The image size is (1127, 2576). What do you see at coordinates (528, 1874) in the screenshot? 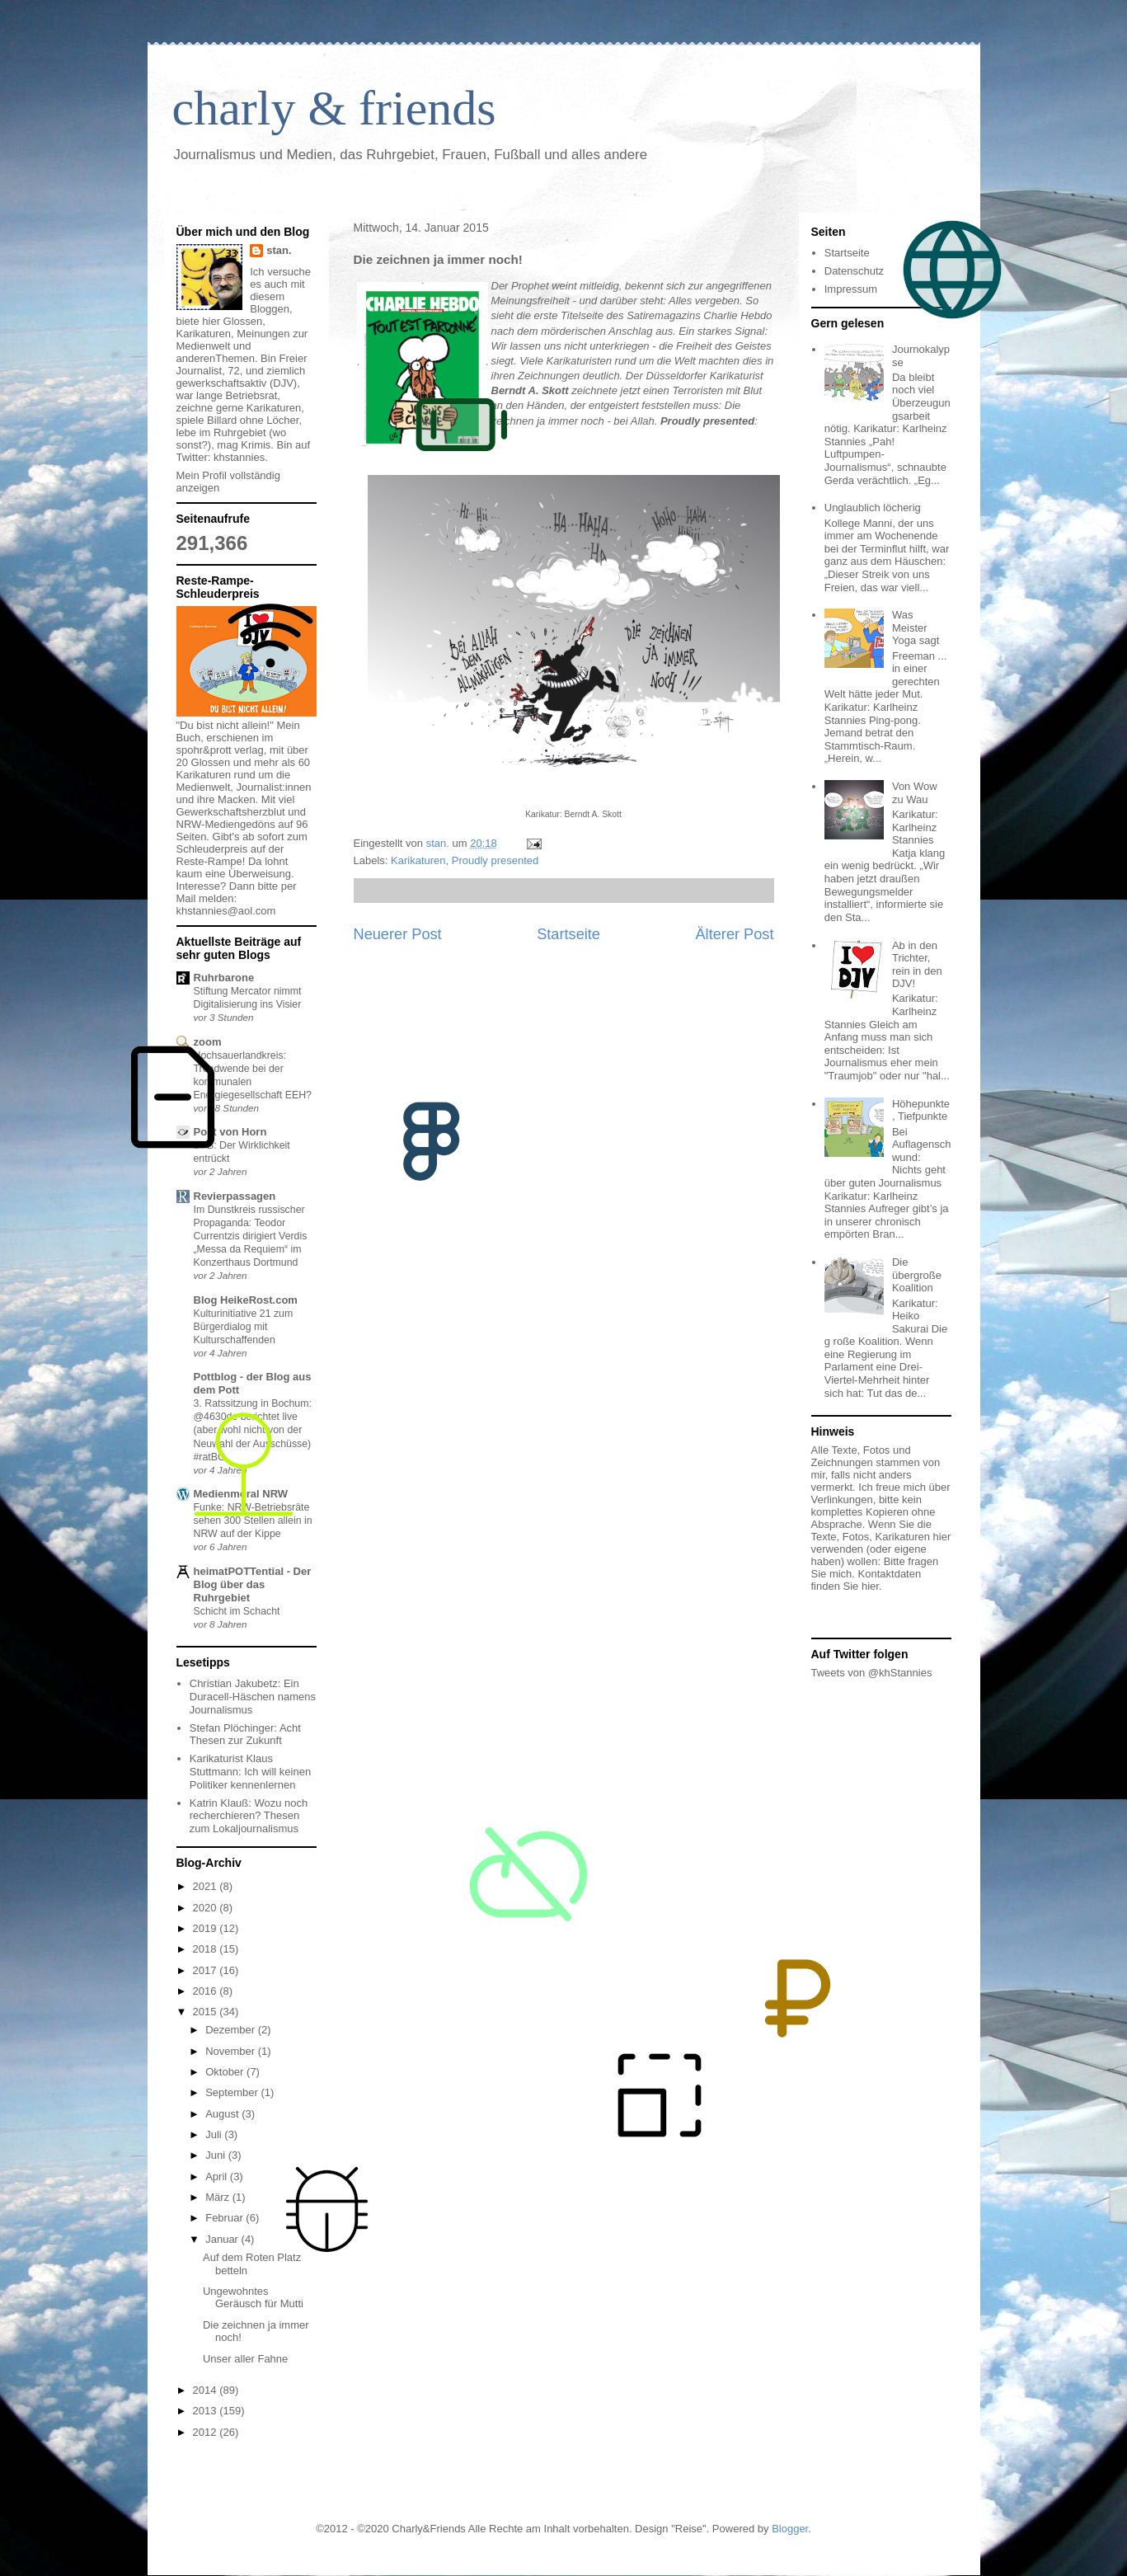
I see `indicates cloud sync is disabled` at bounding box center [528, 1874].